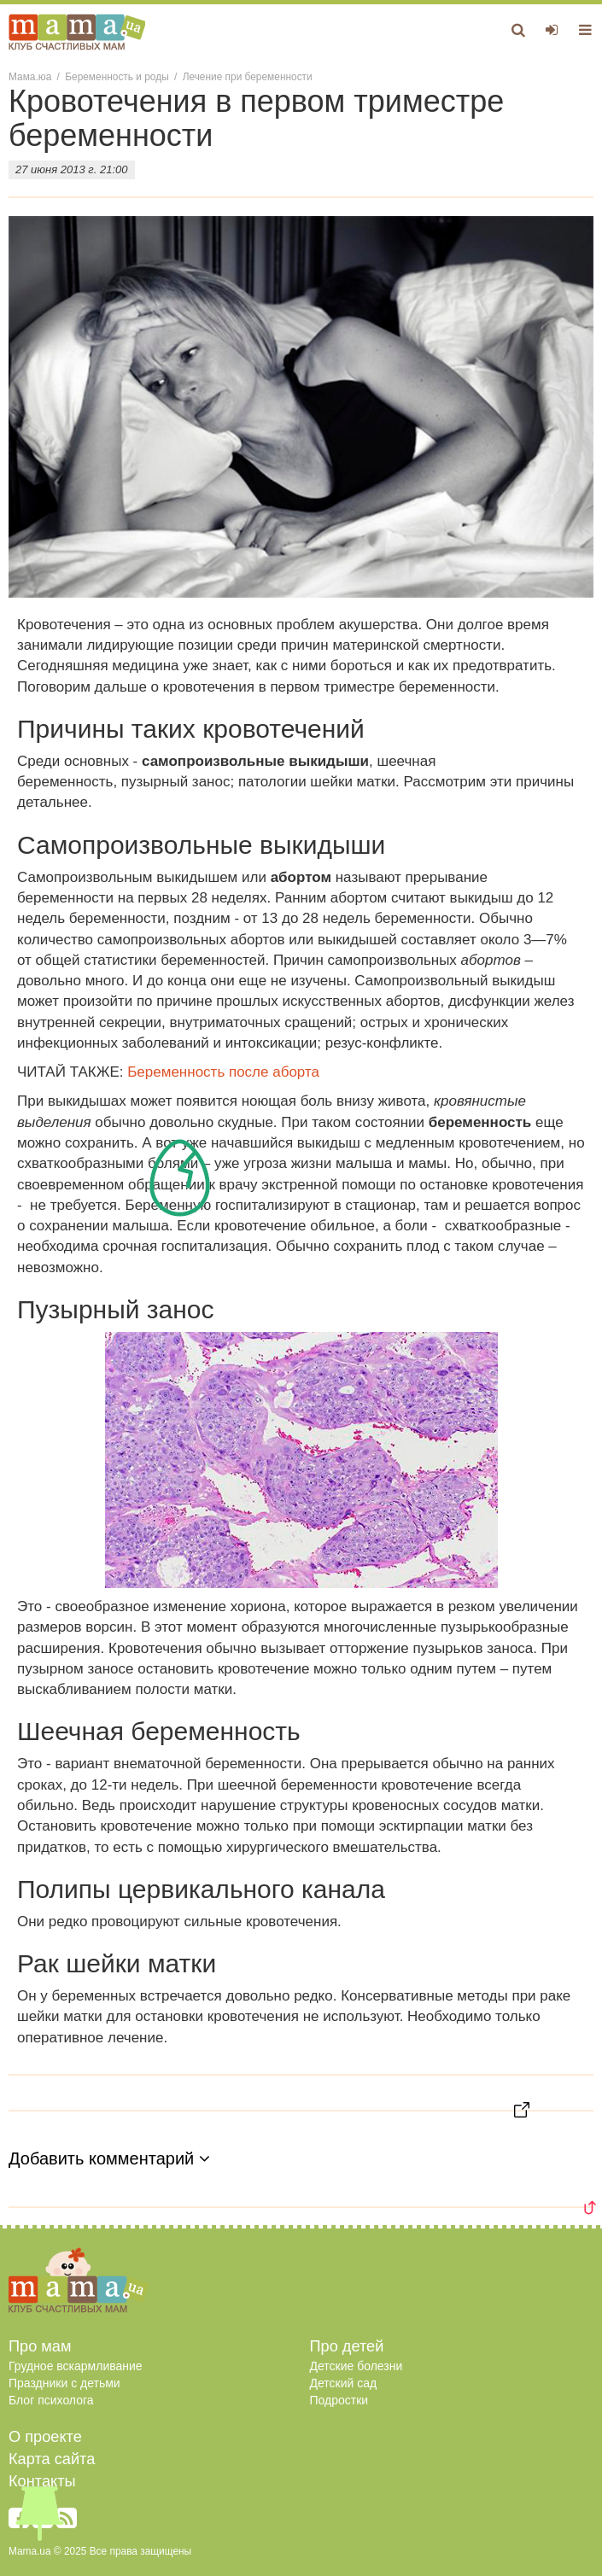 This screenshot has width=602, height=2576. Describe the element at coordinates (39, 2510) in the screenshot. I see `pin an item to keep it visible` at that location.